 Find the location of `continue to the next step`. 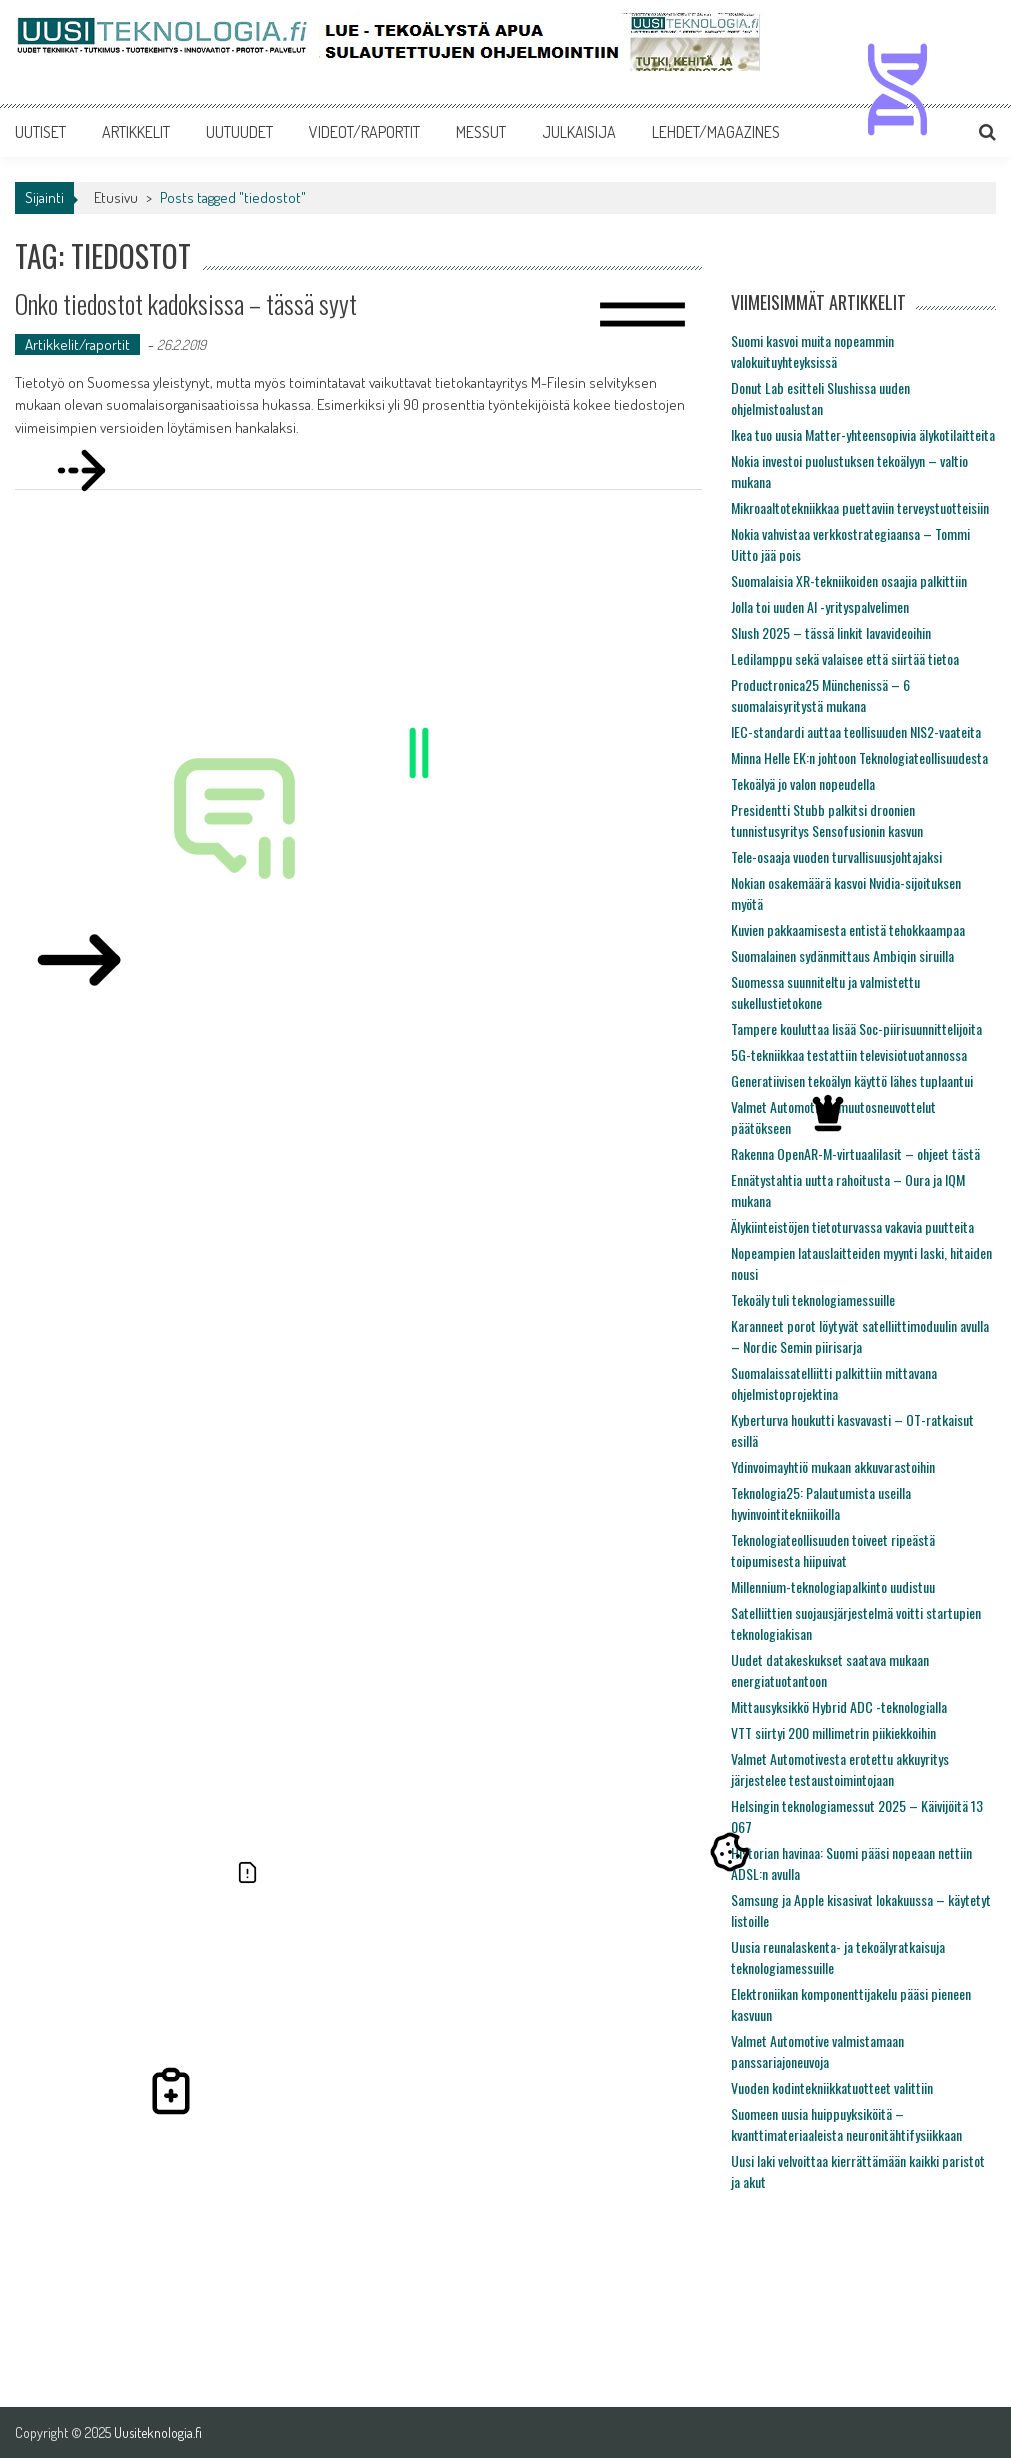

continue to the next step is located at coordinates (81, 470).